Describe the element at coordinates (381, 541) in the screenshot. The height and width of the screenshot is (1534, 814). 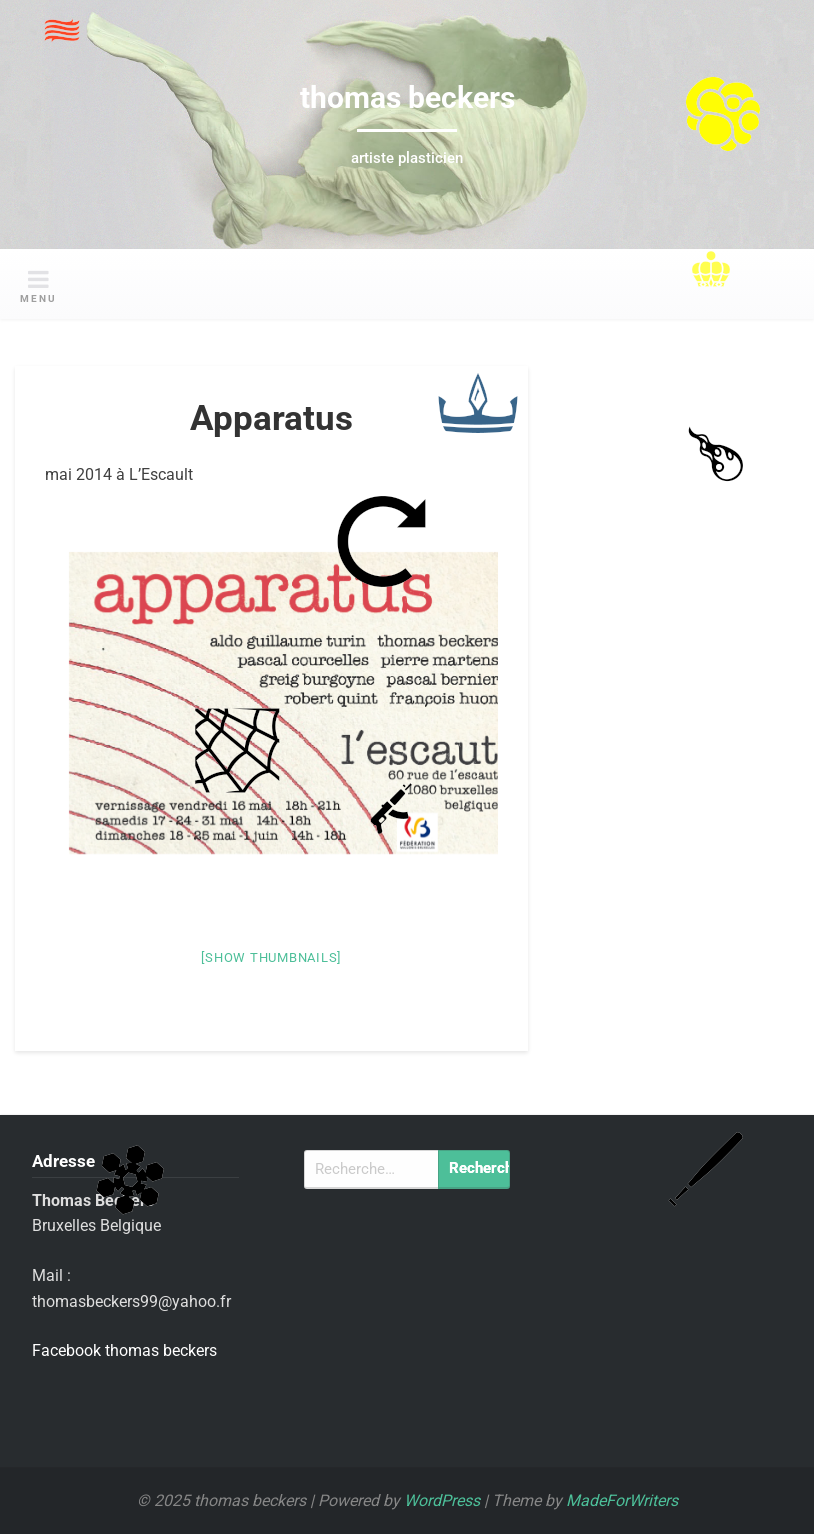
I see `rotate object clockwise` at that location.